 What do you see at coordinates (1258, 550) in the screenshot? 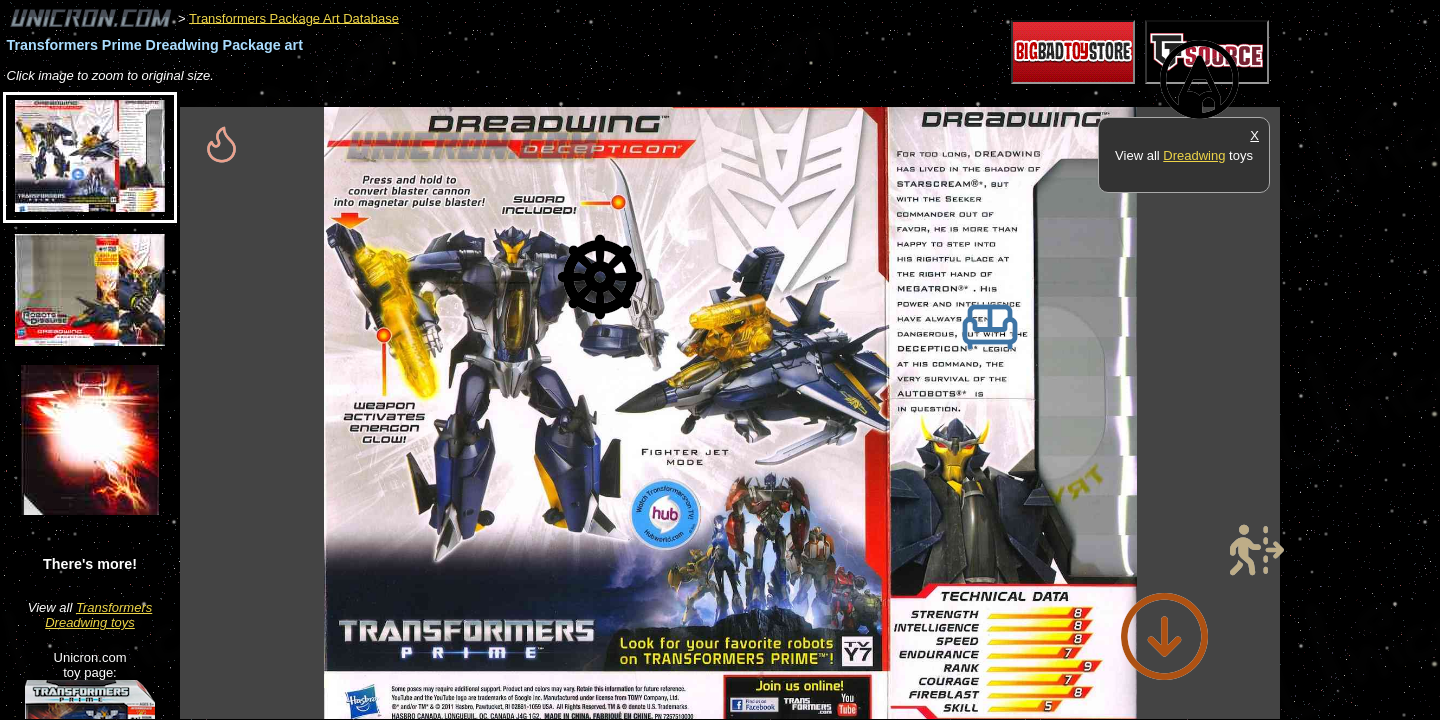
I see `exit or leave current area` at bounding box center [1258, 550].